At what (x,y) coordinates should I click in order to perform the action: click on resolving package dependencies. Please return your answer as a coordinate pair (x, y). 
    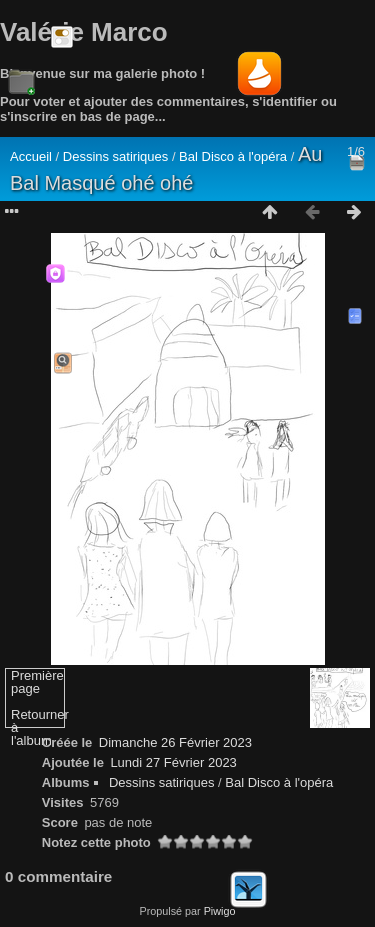
    Looking at the image, I should click on (63, 363).